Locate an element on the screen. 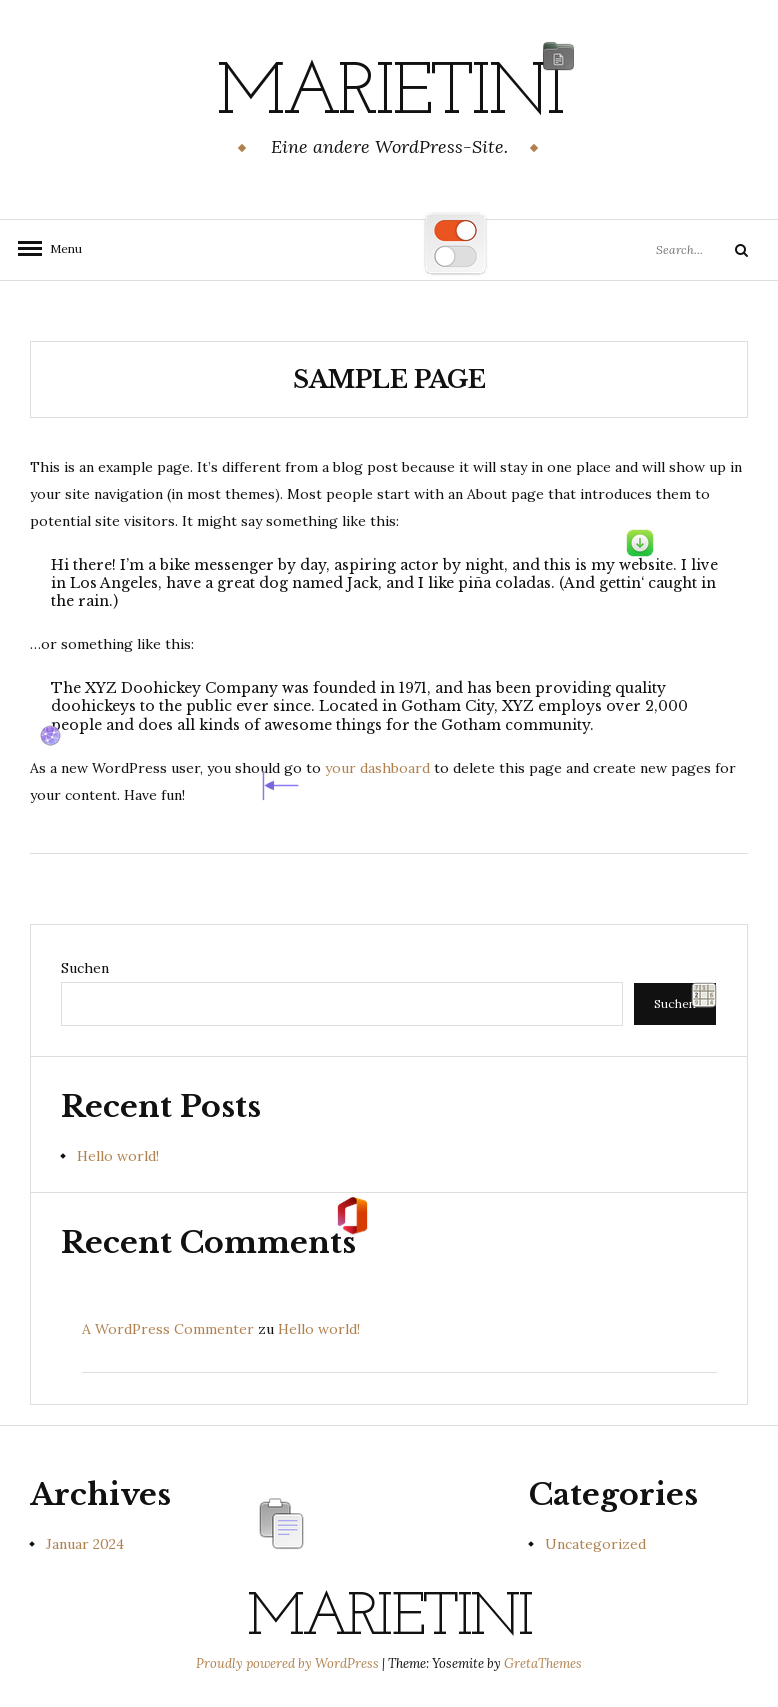 The width and height of the screenshot is (778, 1707). open sudoku puzzle game is located at coordinates (704, 995).